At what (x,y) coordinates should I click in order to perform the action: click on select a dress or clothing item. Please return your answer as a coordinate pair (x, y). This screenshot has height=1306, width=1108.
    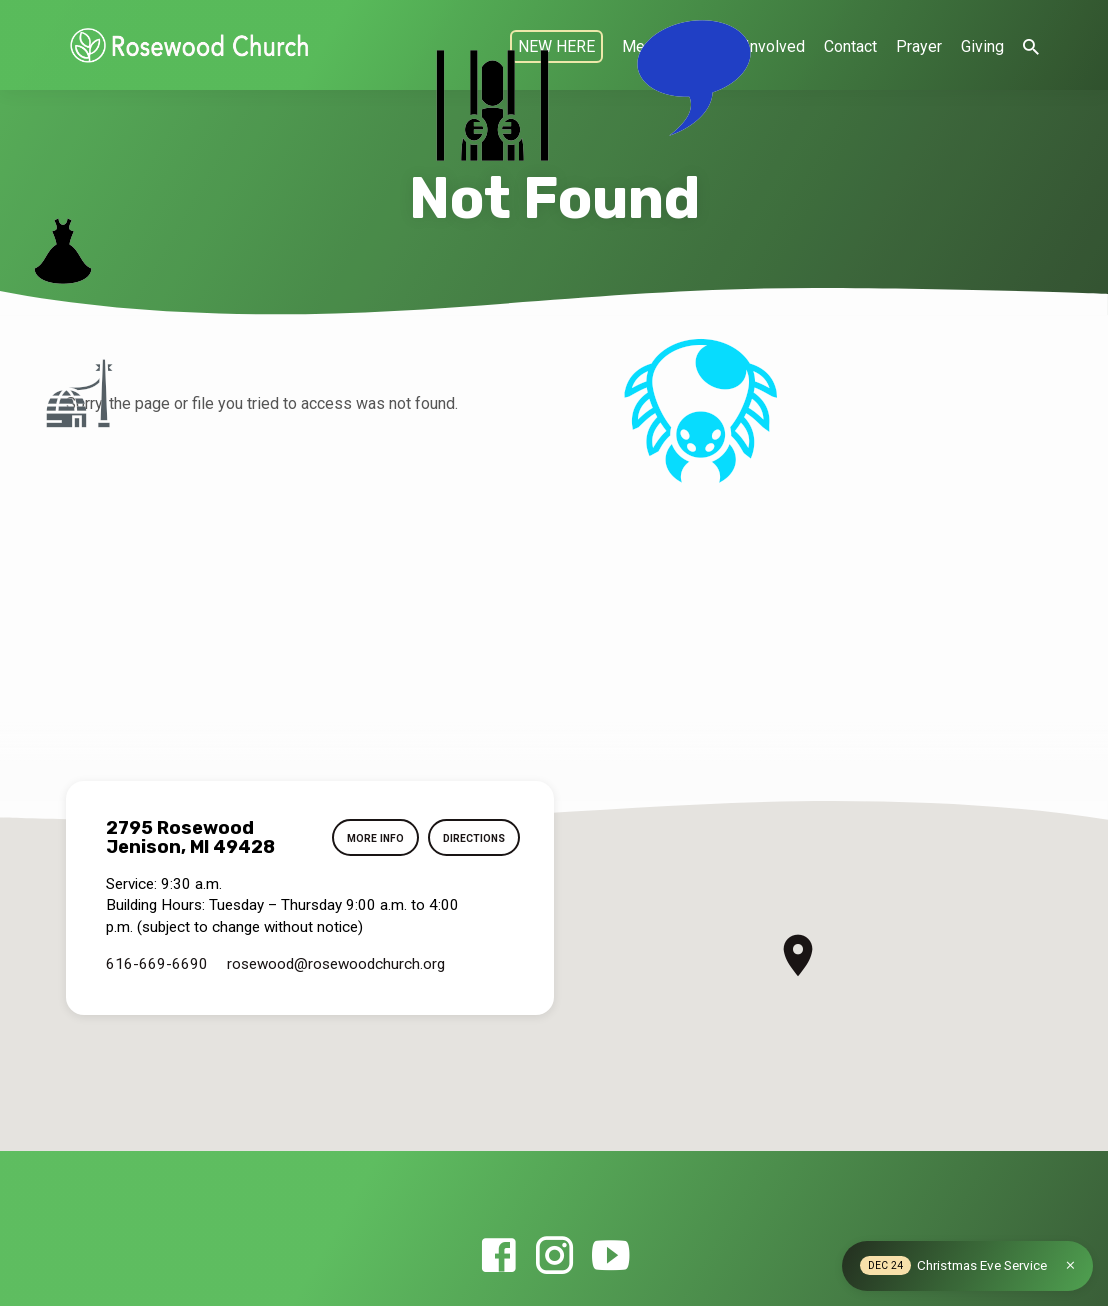
    Looking at the image, I should click on (63, 251).